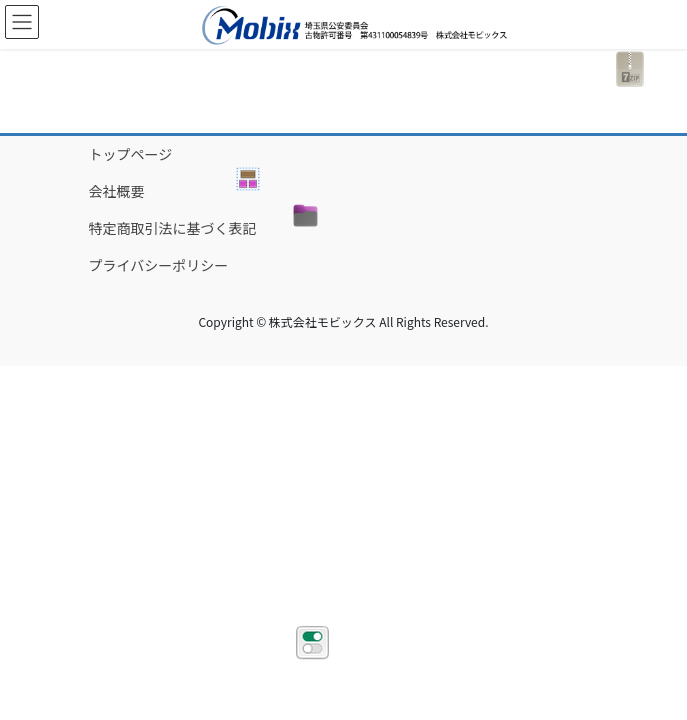 The image size is (687, 720). I want to click on a 7-zip compressed archive file, so click(630, 69).